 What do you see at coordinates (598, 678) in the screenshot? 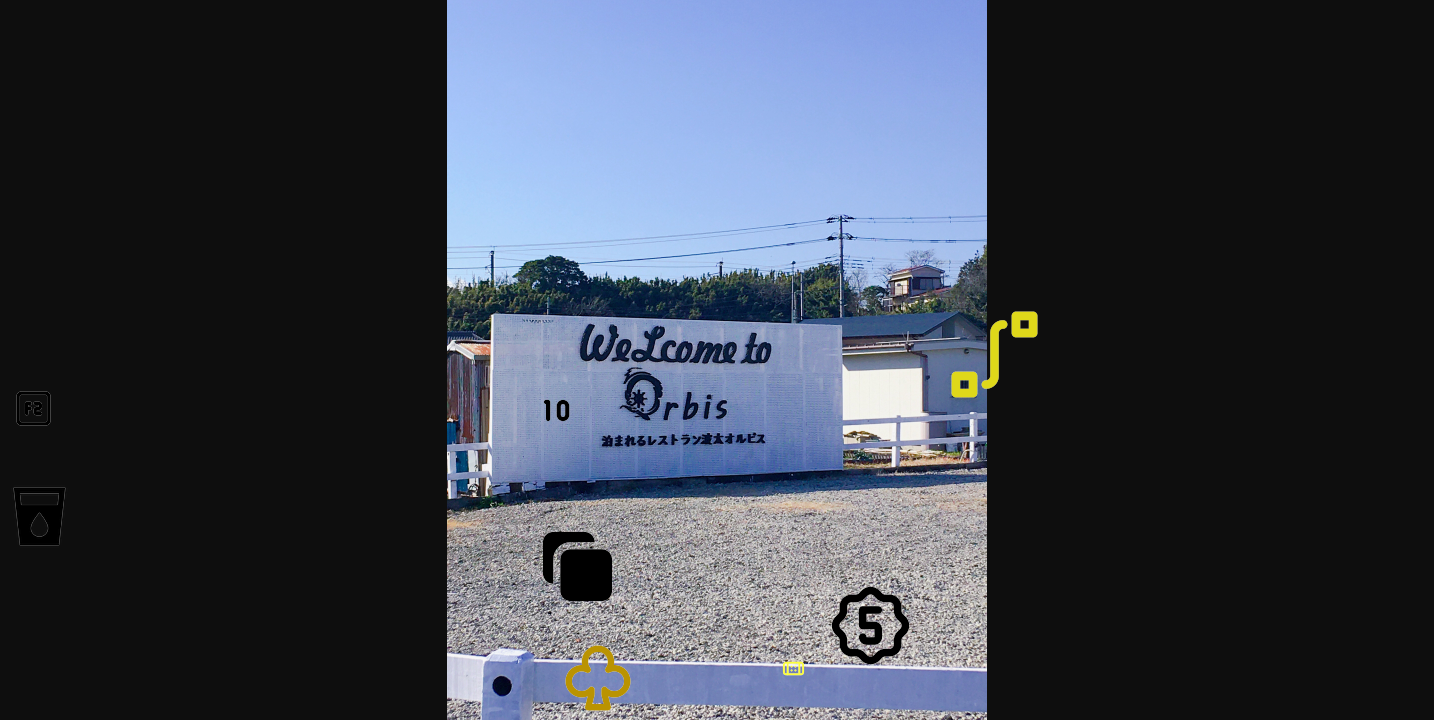
I see `represents the clubs suit in a card game` at bounding box center [598, 678].